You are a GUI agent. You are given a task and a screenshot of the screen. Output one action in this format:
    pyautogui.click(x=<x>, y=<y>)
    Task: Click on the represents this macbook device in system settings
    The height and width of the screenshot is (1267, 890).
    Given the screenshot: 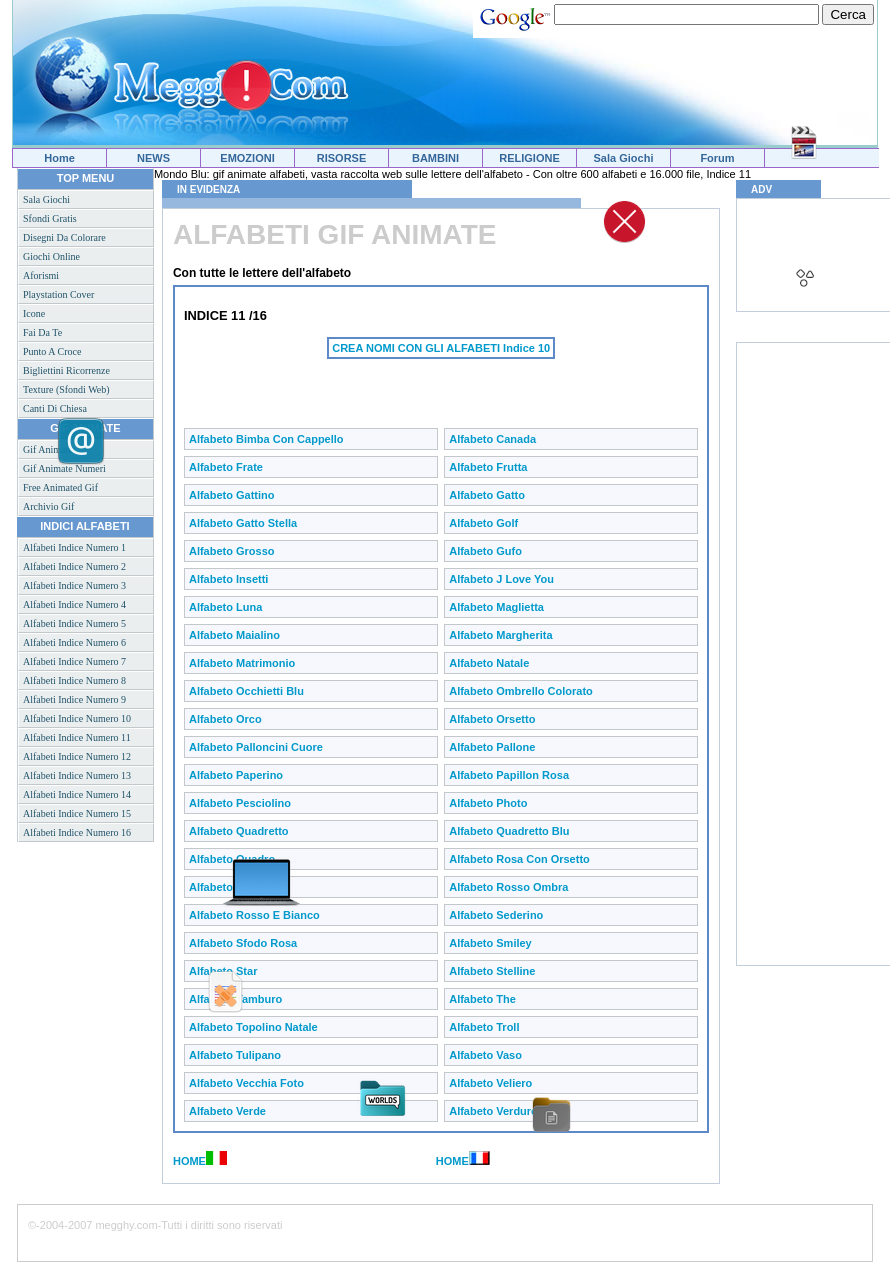 What is the action you would take?
    pyautogui.click(x=261, y=875)
    